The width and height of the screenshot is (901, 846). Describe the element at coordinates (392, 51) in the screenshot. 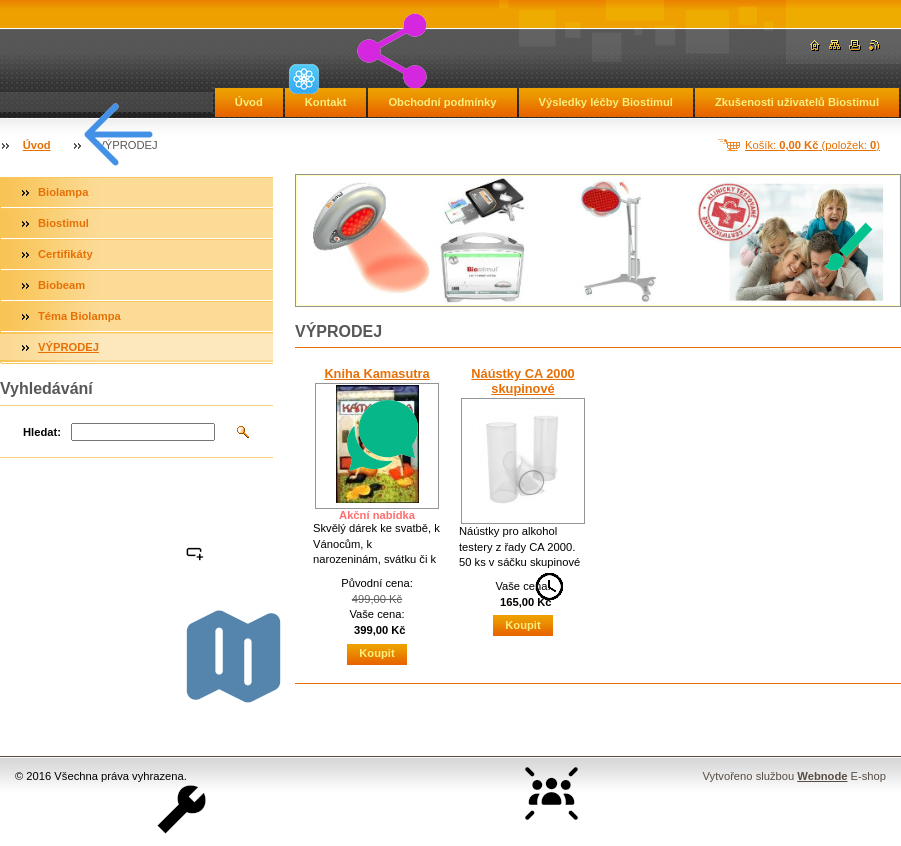

I see `share content to social media` at that location.